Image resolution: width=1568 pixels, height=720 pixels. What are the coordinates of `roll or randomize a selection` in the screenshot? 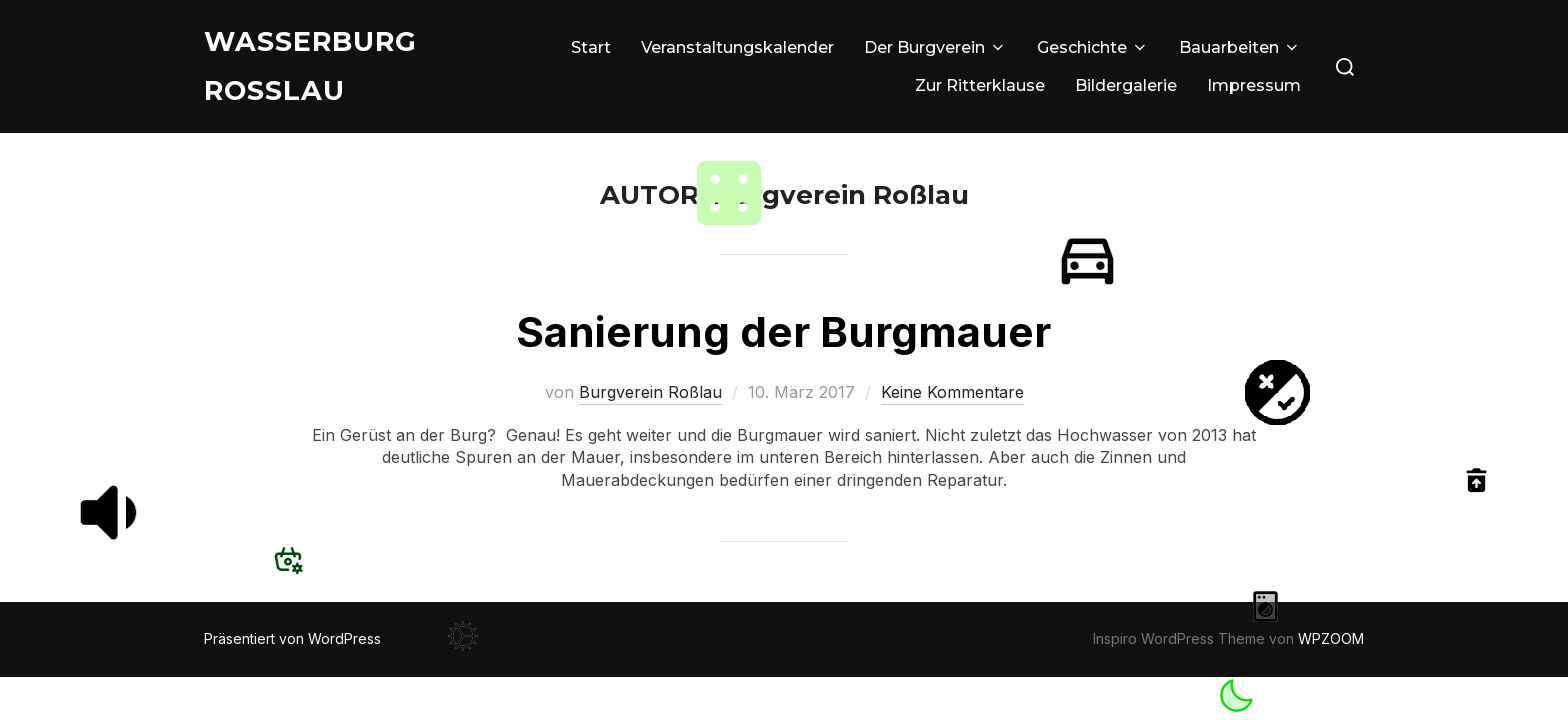 It's located at (729, 193).